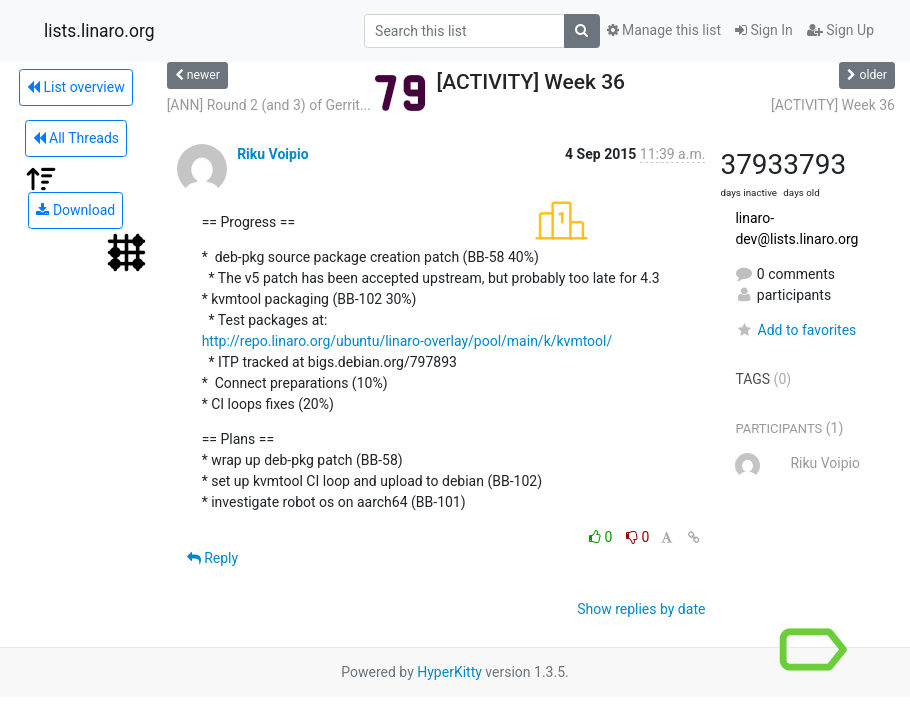 The height and width of the screenshot is (720, 910). Describe the element at coordinates (561, 220) in the screenshot. I see `view leaderboard or rankings` at that location.